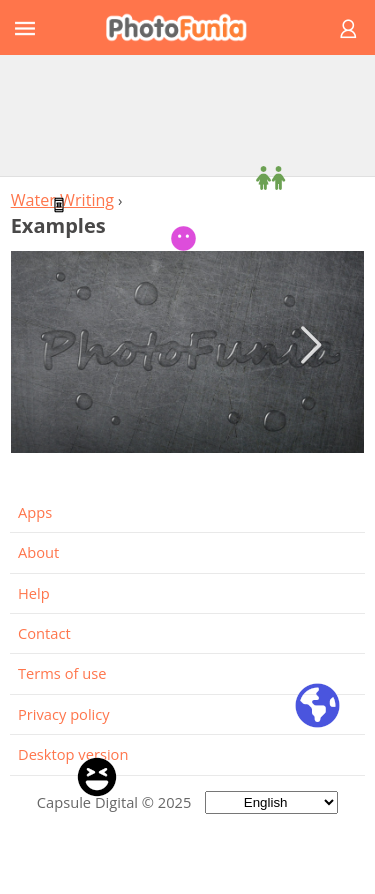 This screenshot has width=375, height=894. What do you see at coordinates (183, 238) in the screenshot?
I see `indicates a neutral or no-opinion response` at bounding box center [183, 238].